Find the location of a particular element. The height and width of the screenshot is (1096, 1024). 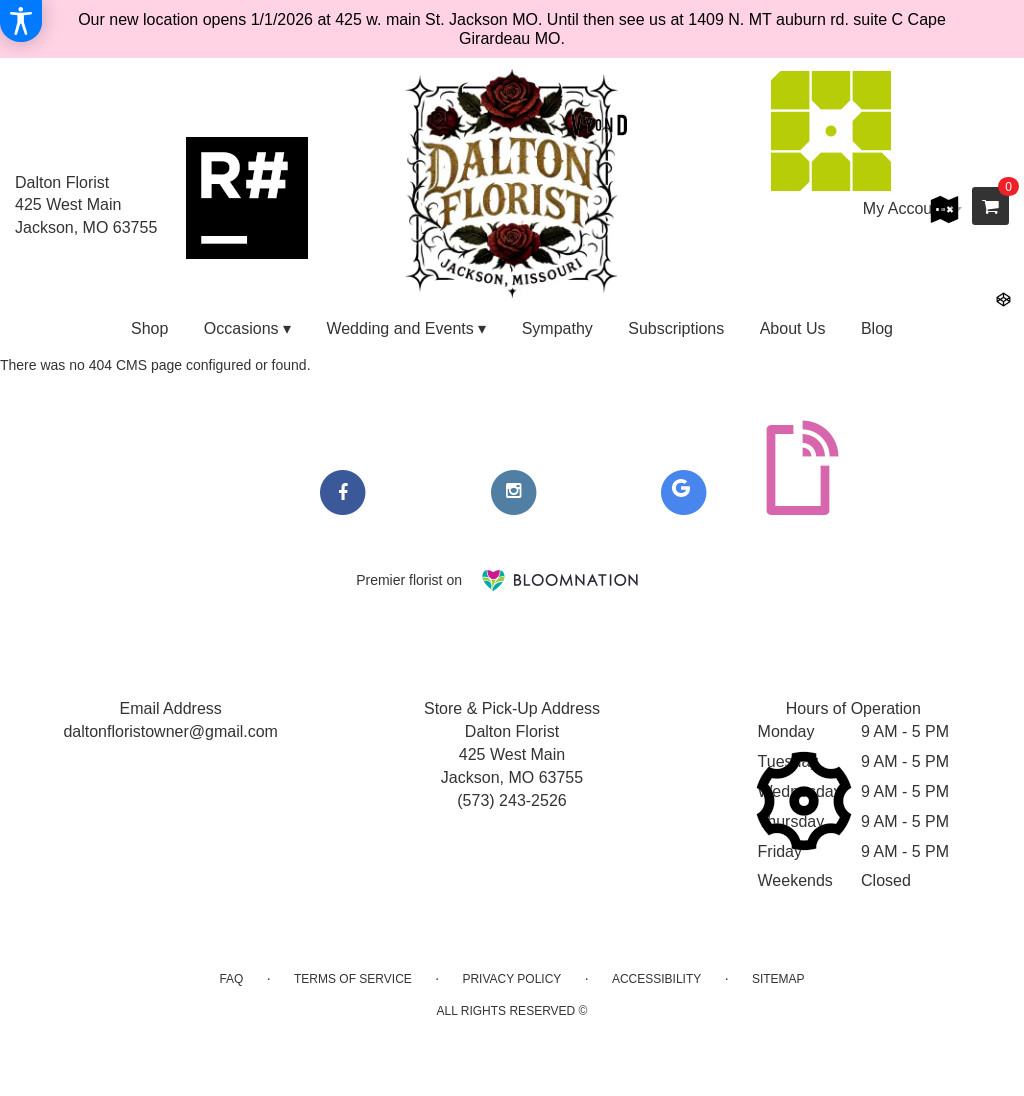

view treasure map or hidden location is located at coordinates (944, 209).